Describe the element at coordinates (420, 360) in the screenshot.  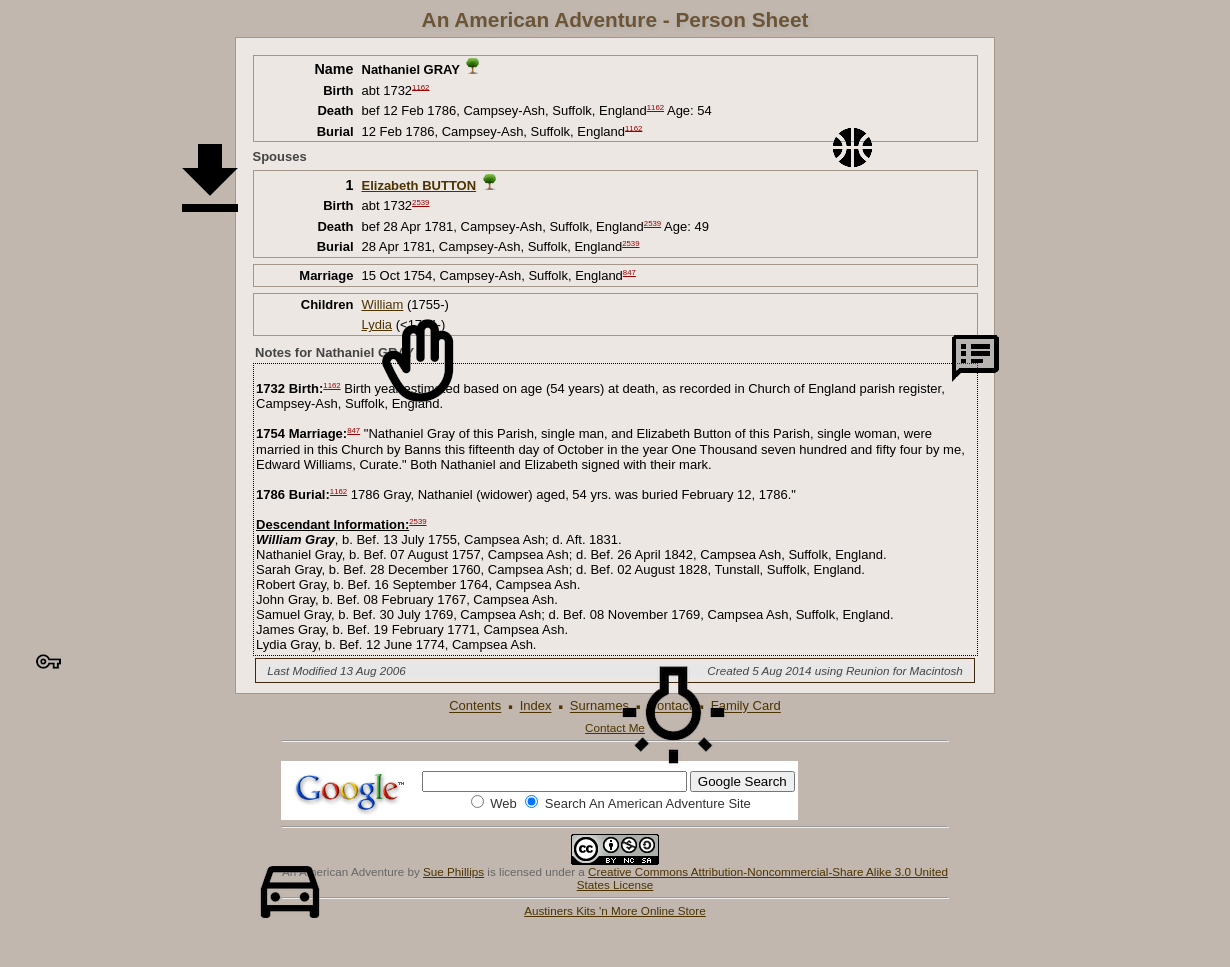
I see `stop or pause an action` at that location.